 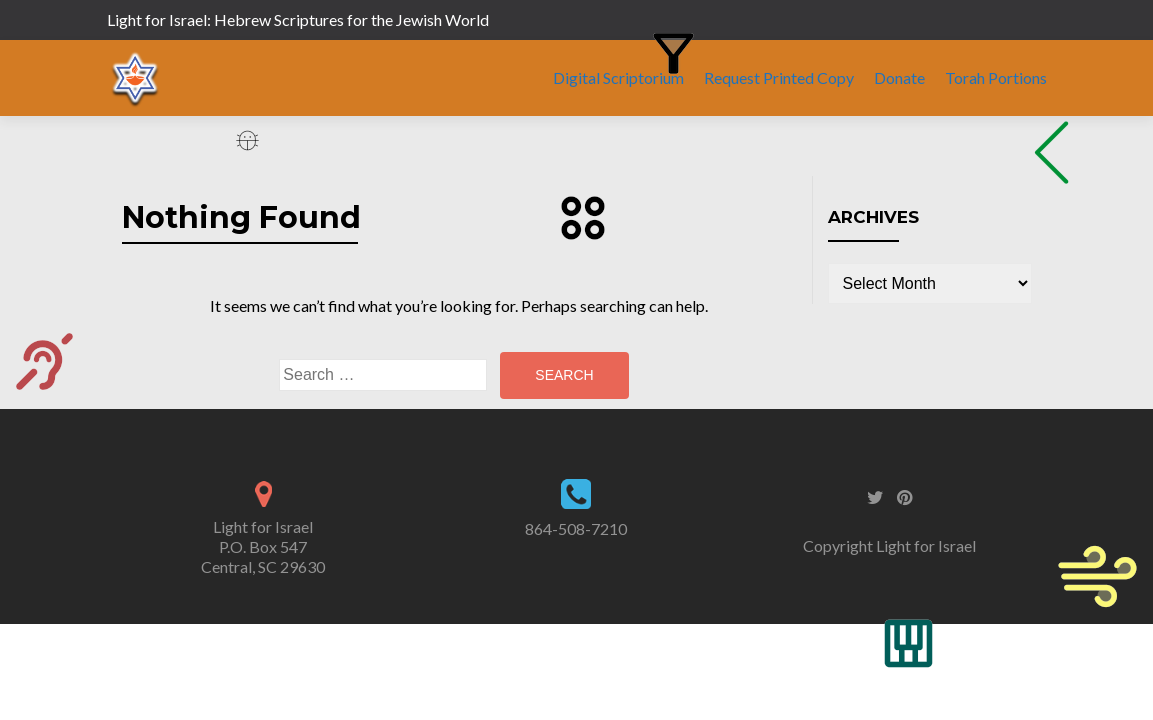 I want to click on go back to the previous screen, so click(x=1054, y=152).